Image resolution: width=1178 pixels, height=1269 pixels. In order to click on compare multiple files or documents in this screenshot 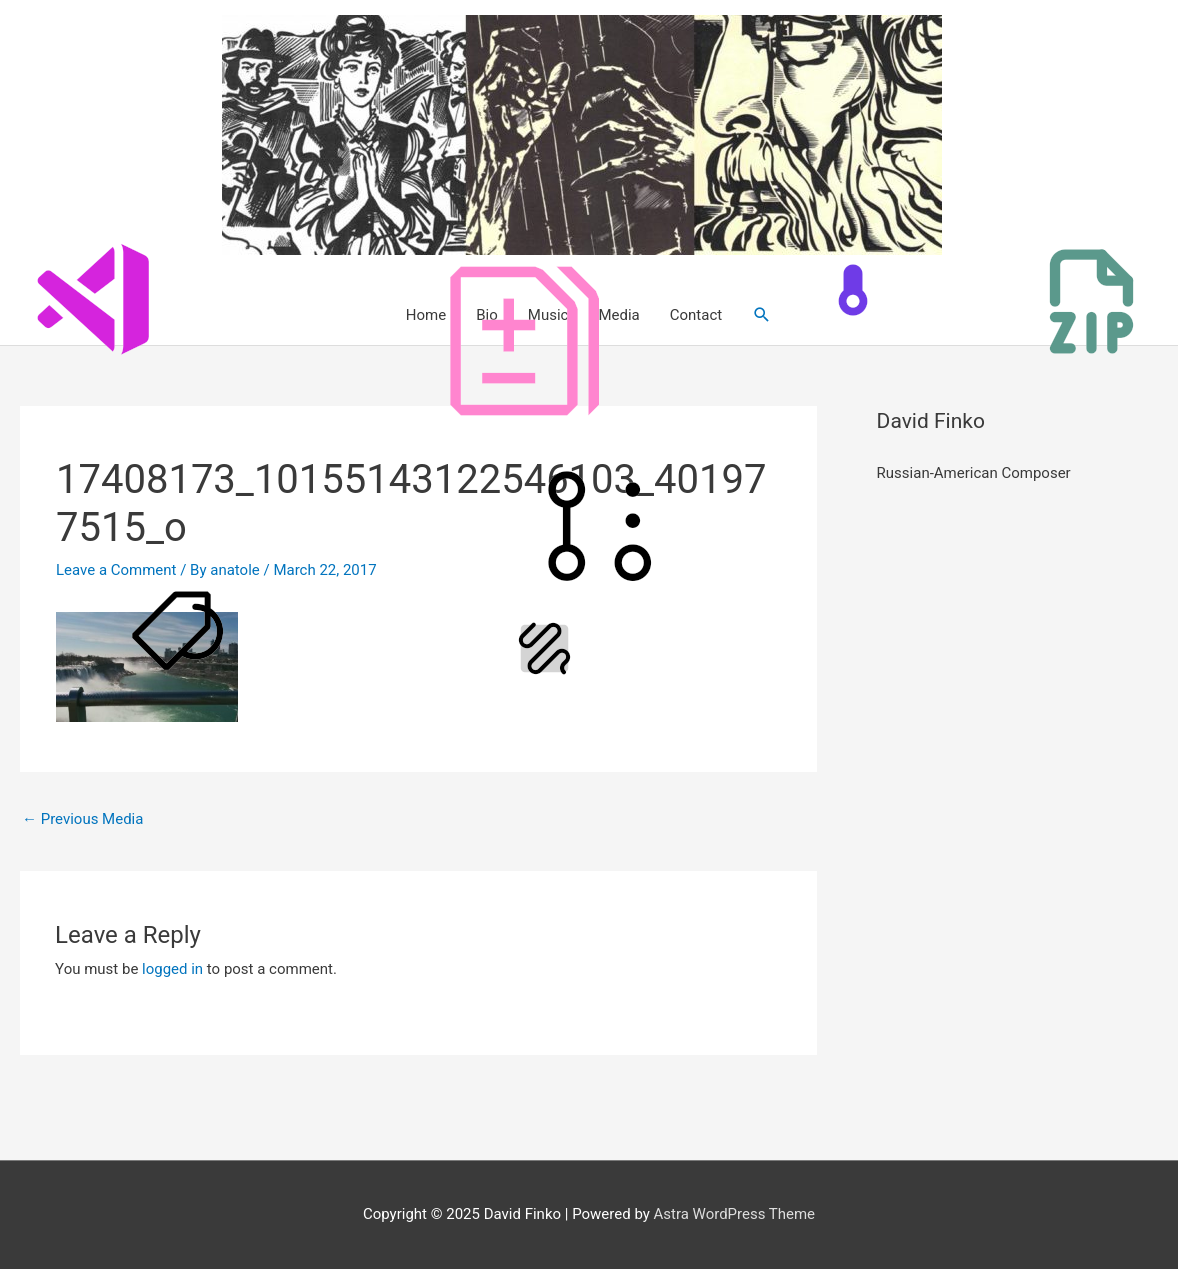, I will do `click(514, 341)`.